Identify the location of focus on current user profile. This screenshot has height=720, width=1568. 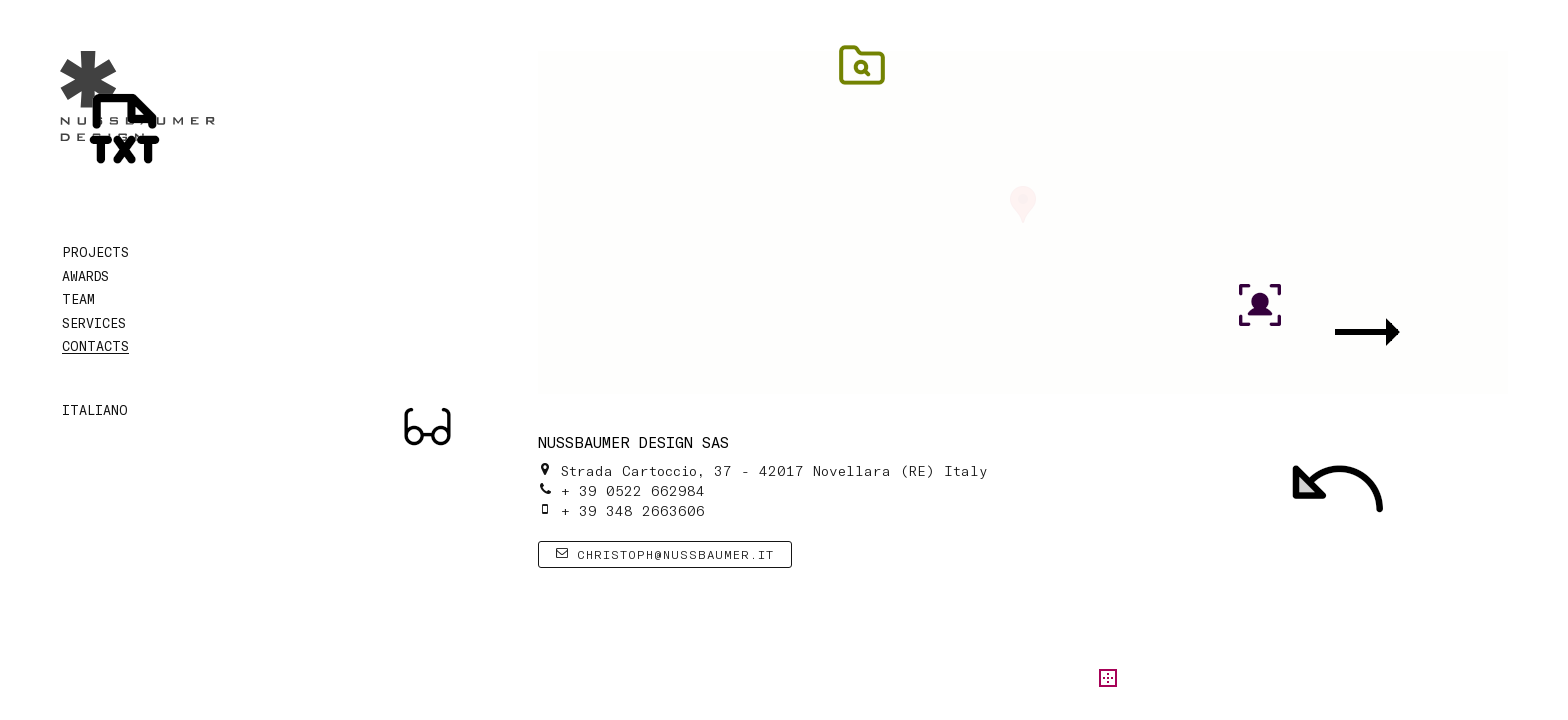
(1260, 305).